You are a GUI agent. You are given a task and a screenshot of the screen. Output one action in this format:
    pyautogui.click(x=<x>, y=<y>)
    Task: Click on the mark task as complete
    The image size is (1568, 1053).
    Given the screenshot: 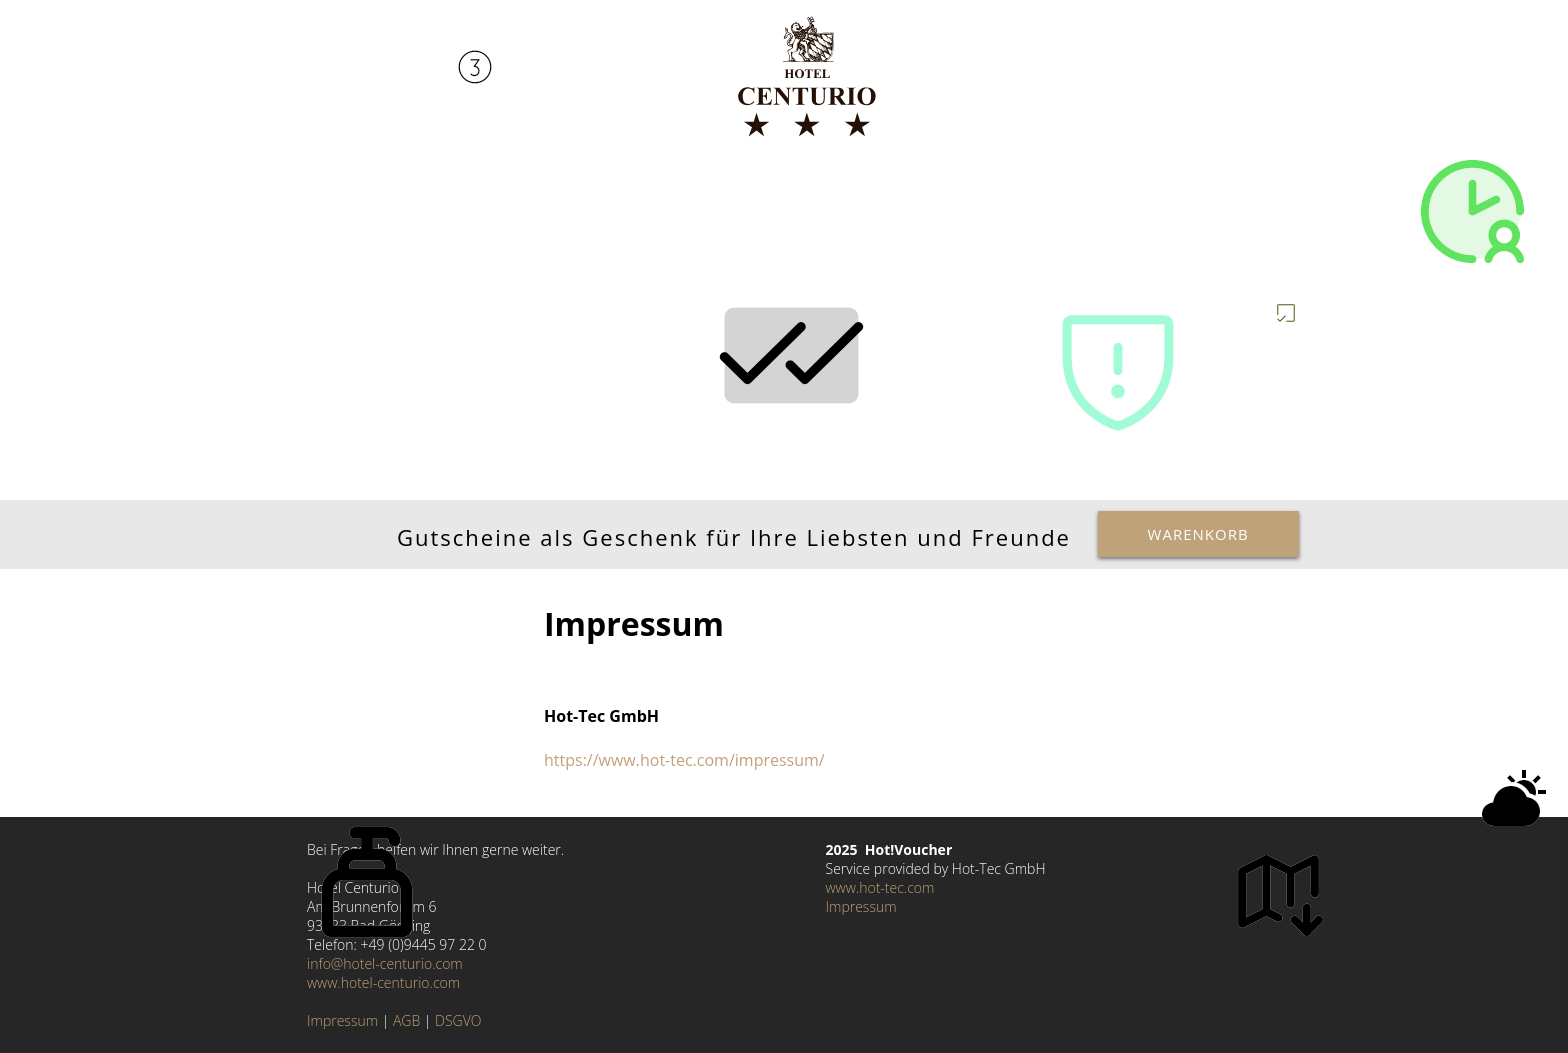 What is the action you would take?
    pyautogui.click(x=1286, y=313)
    